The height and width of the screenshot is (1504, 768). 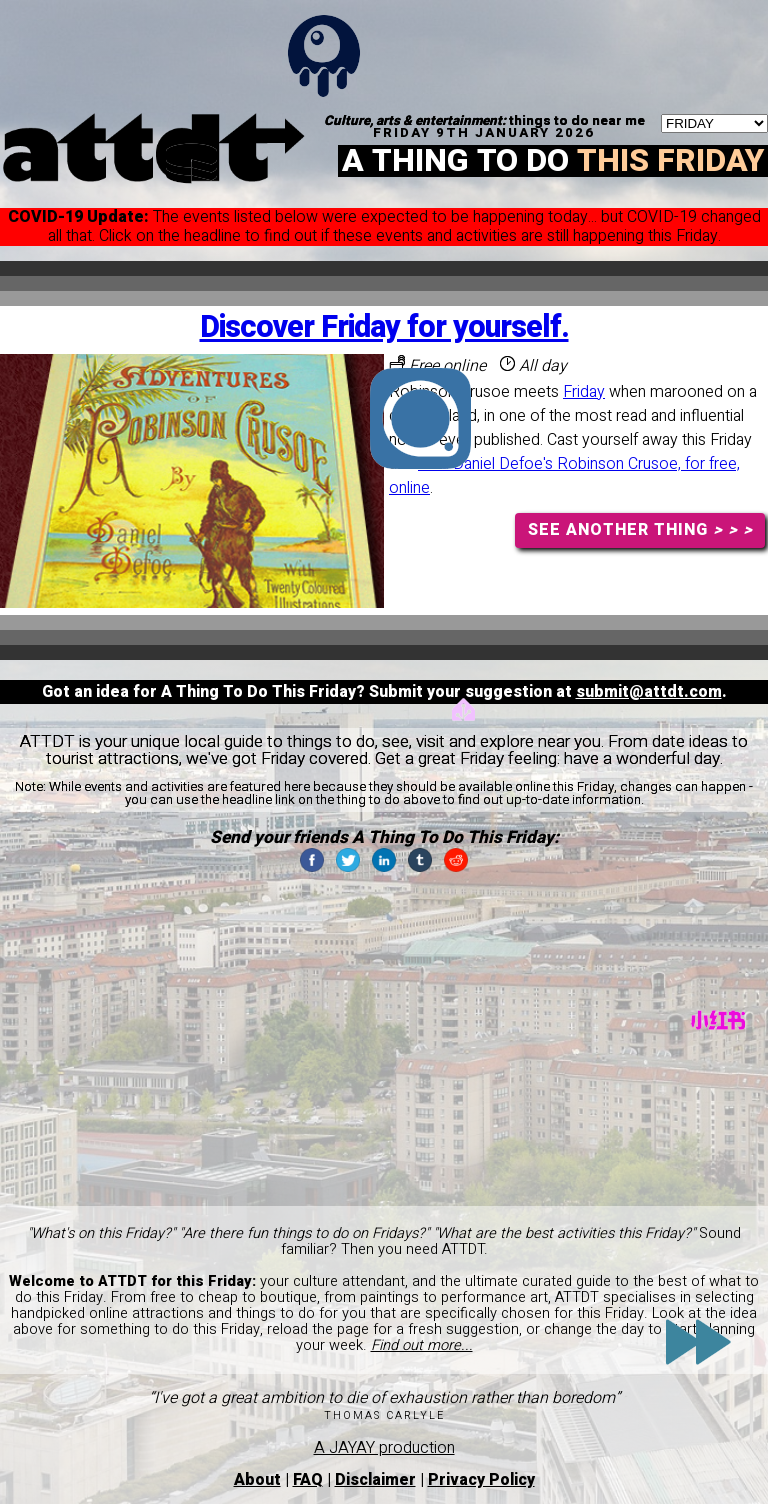 What do you see at coordinates (696, 1342) in the screenshot?
I see `fast forward media playback` at bounding box center [696, 1342].